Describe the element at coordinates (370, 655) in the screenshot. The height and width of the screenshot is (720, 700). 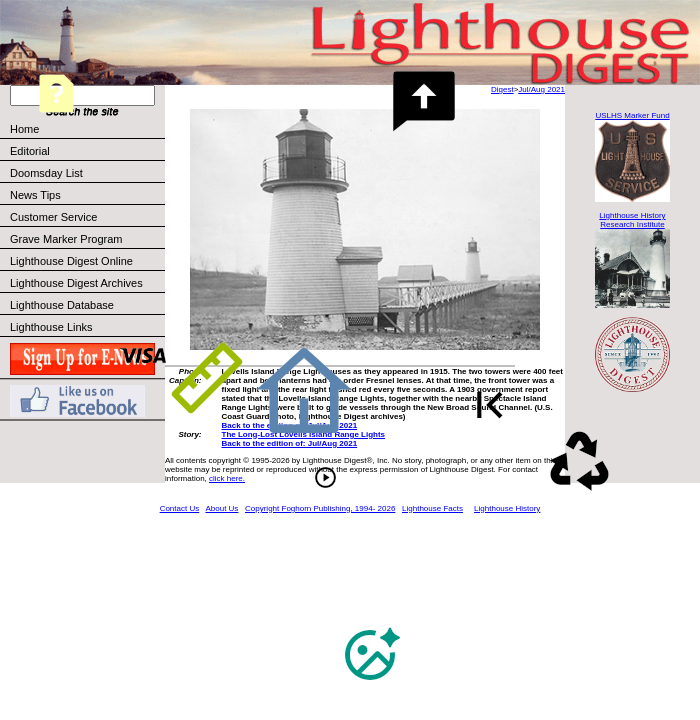
I see `generate AI-enhanced image` at that location.